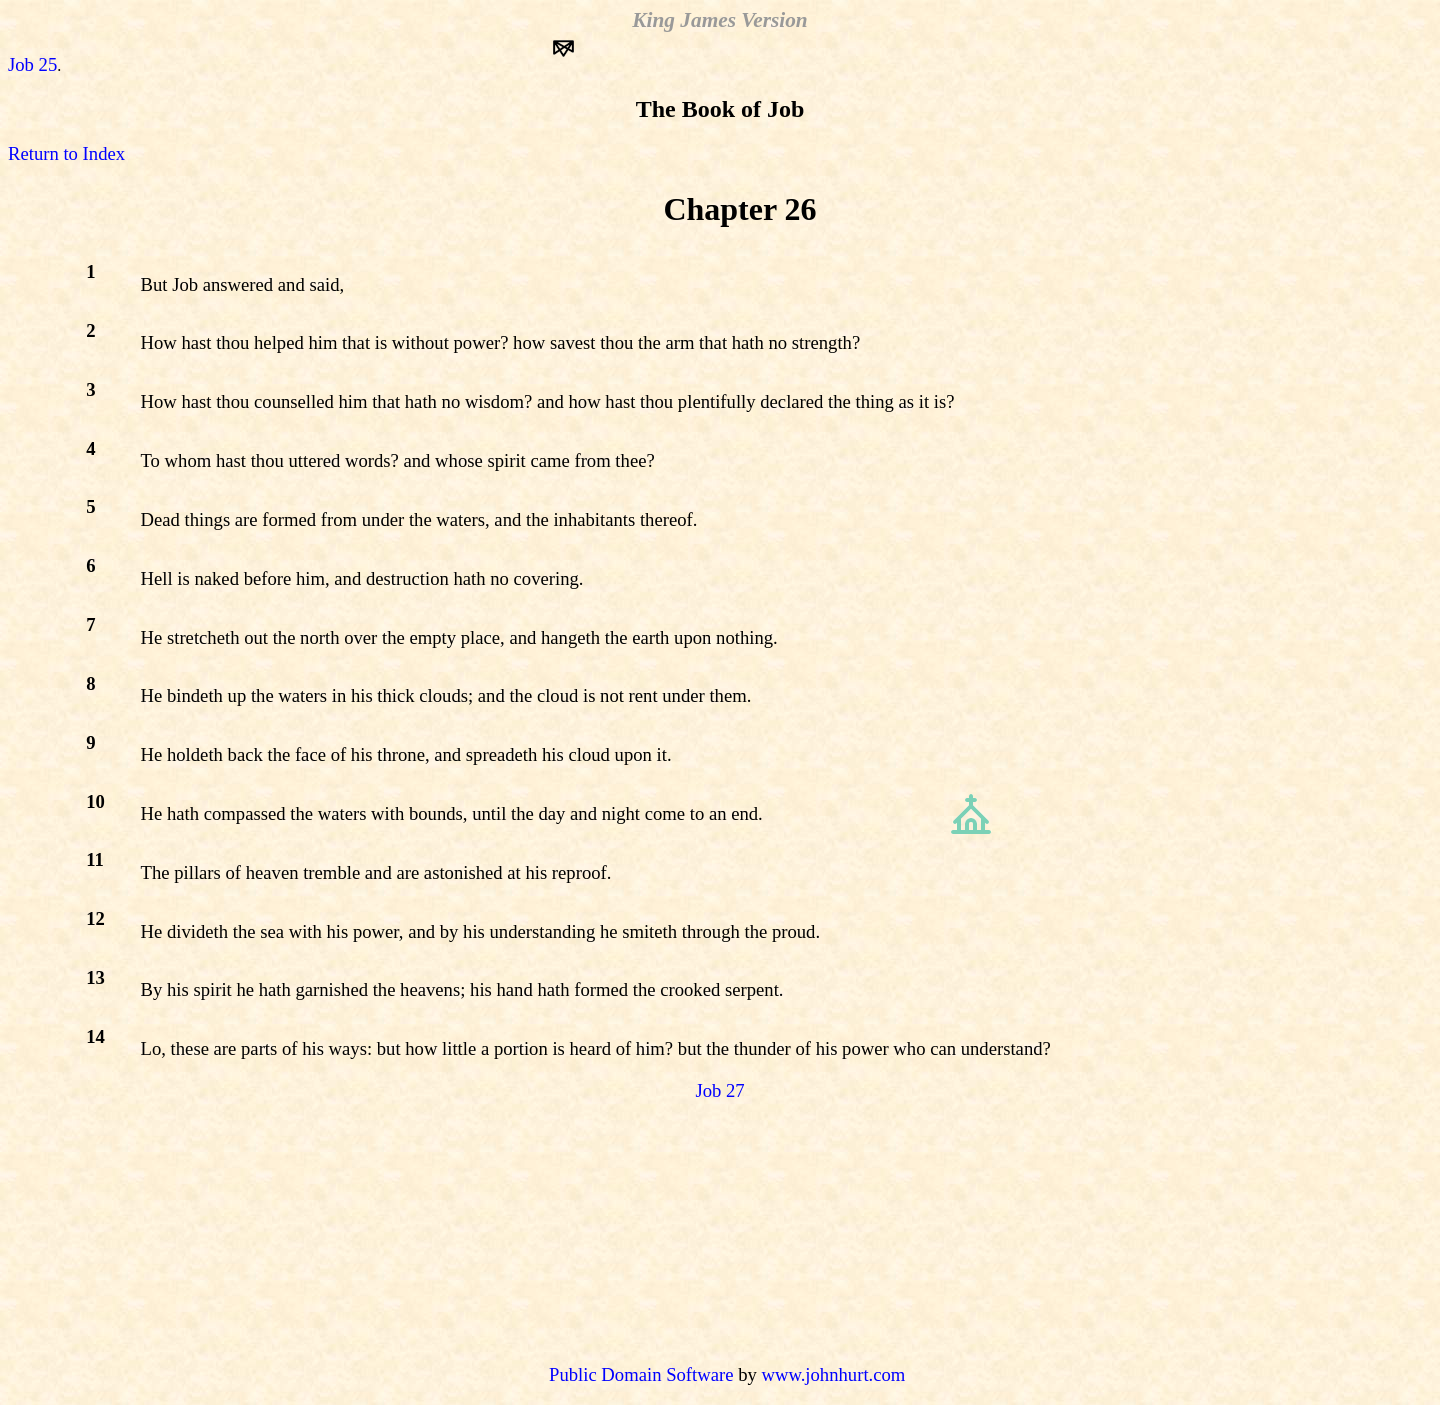 This screenshot has height=1405, width=1440. I want to click on view nearby churches or places of worship, so click(971, 814).